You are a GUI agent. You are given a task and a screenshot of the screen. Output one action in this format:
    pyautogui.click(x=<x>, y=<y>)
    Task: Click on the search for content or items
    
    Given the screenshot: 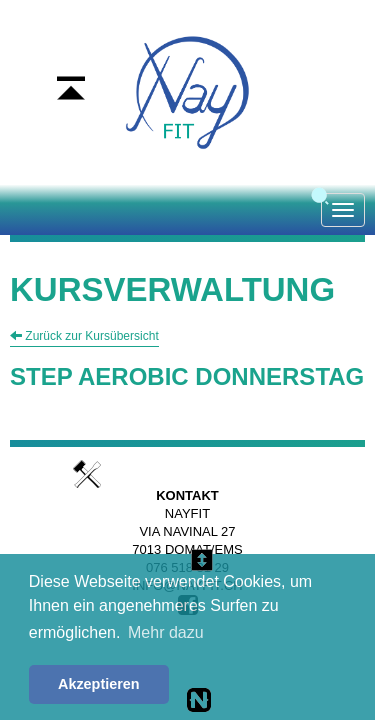 What is the action you would take?
    pyautogui.click(x=320, y=196)
    